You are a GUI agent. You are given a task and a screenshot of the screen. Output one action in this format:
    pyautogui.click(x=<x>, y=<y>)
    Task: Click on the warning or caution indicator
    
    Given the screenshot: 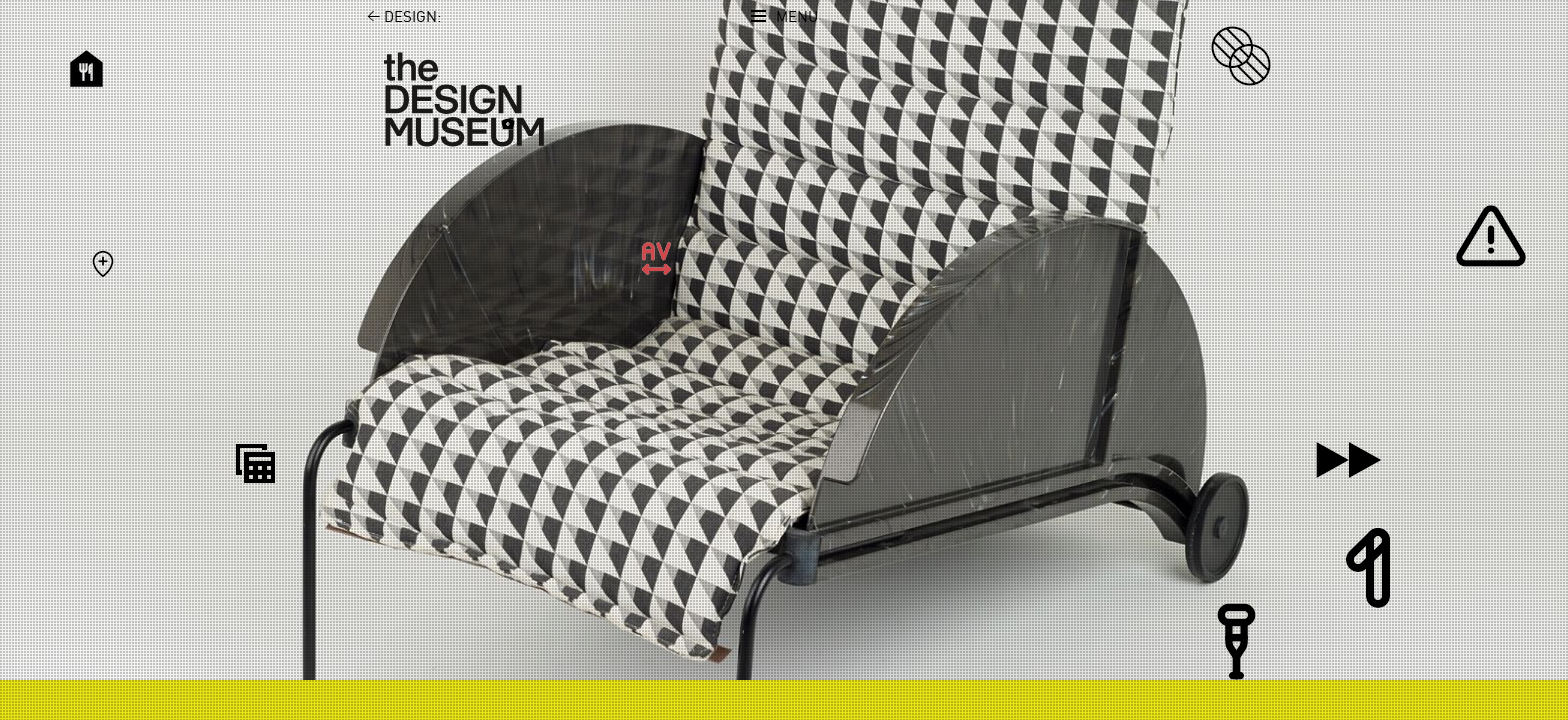 What is the action you would take?
    pyautogui.click(x=1491, y=238)
    